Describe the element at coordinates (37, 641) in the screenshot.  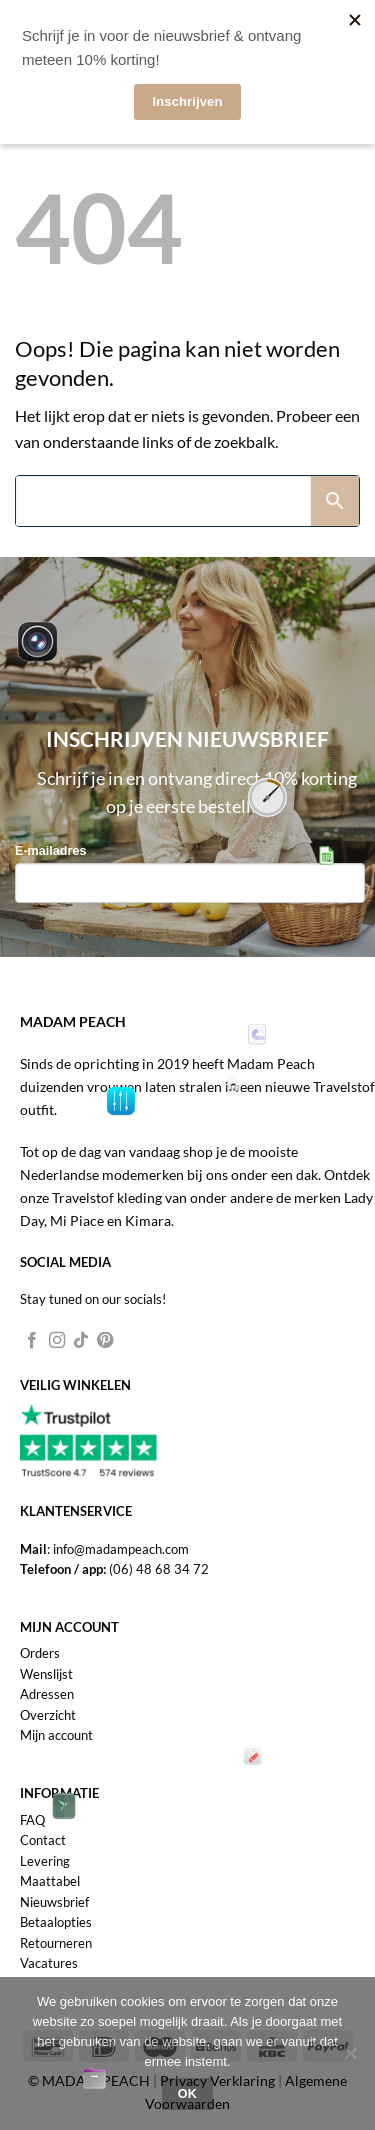
I see `open the camera app` at that location.